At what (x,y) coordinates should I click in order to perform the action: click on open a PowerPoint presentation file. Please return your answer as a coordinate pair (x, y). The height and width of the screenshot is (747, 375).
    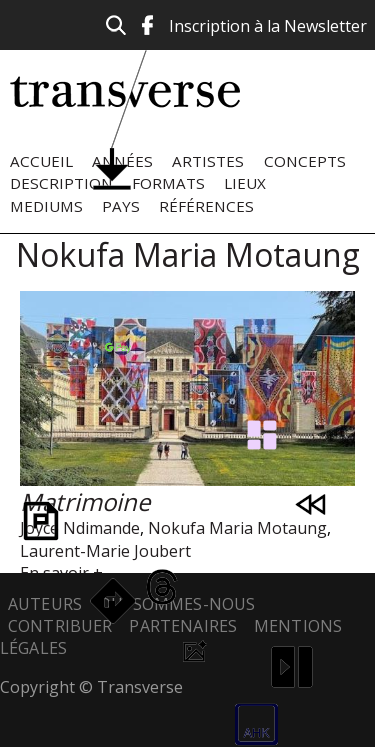
    Looking at the image, I should click on (41, 521).